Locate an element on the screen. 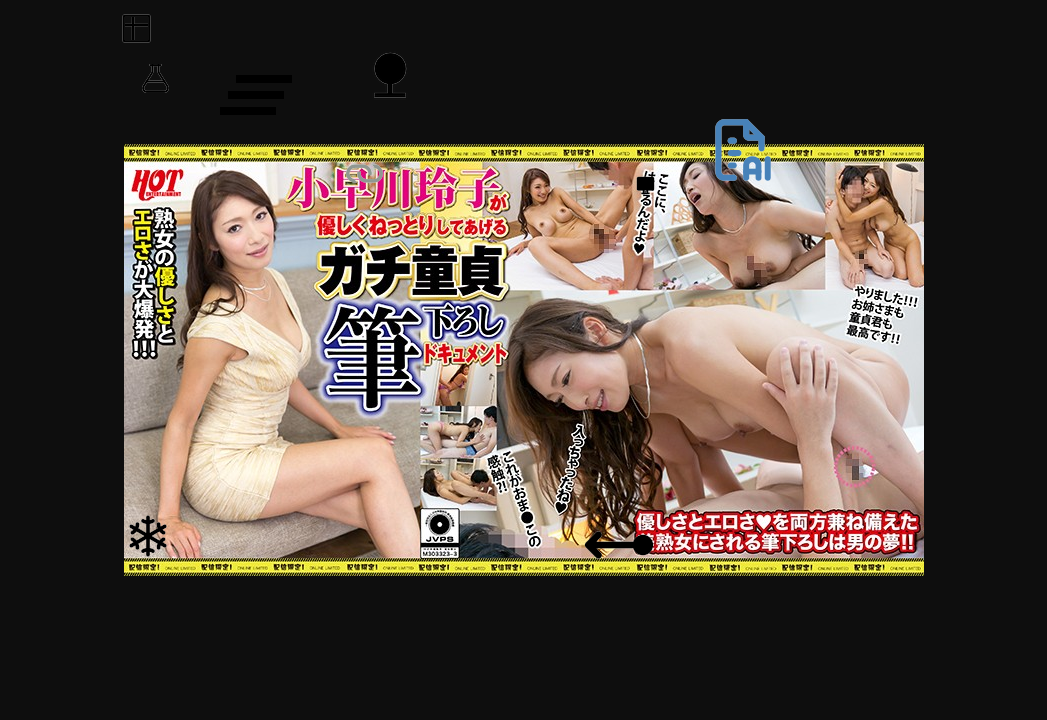  view on desktop display is located at coordinates (645, 185).